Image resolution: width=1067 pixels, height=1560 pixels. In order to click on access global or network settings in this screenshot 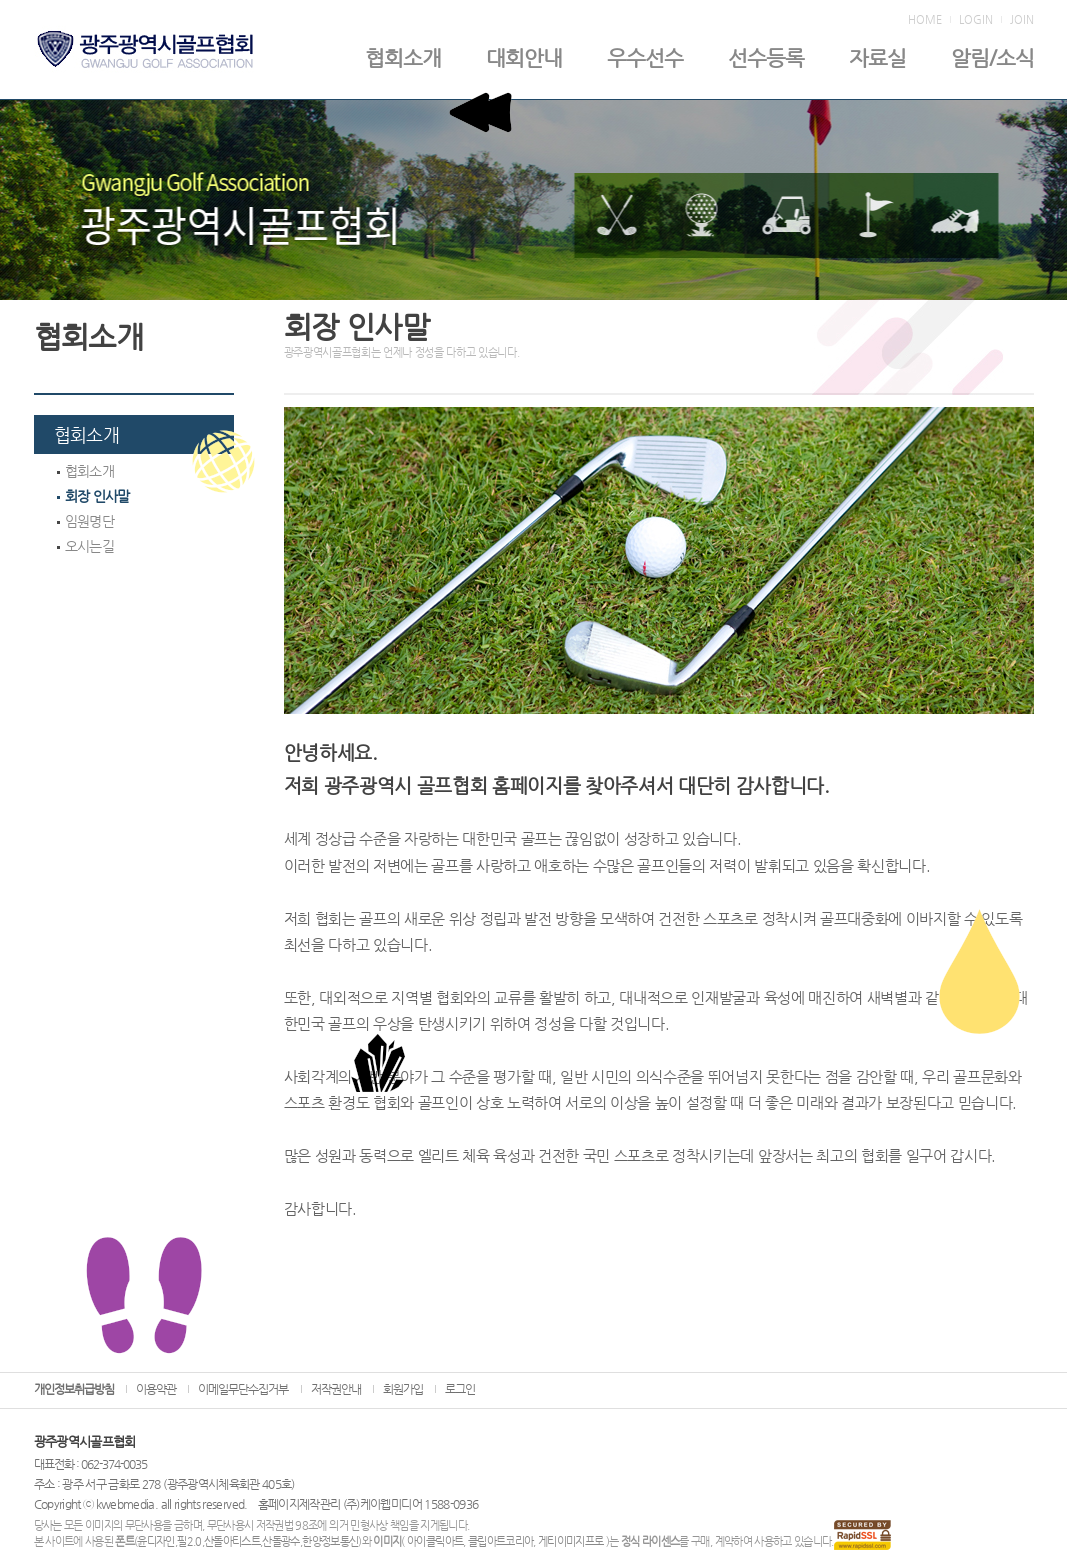, I will do `click(223, 461)`.